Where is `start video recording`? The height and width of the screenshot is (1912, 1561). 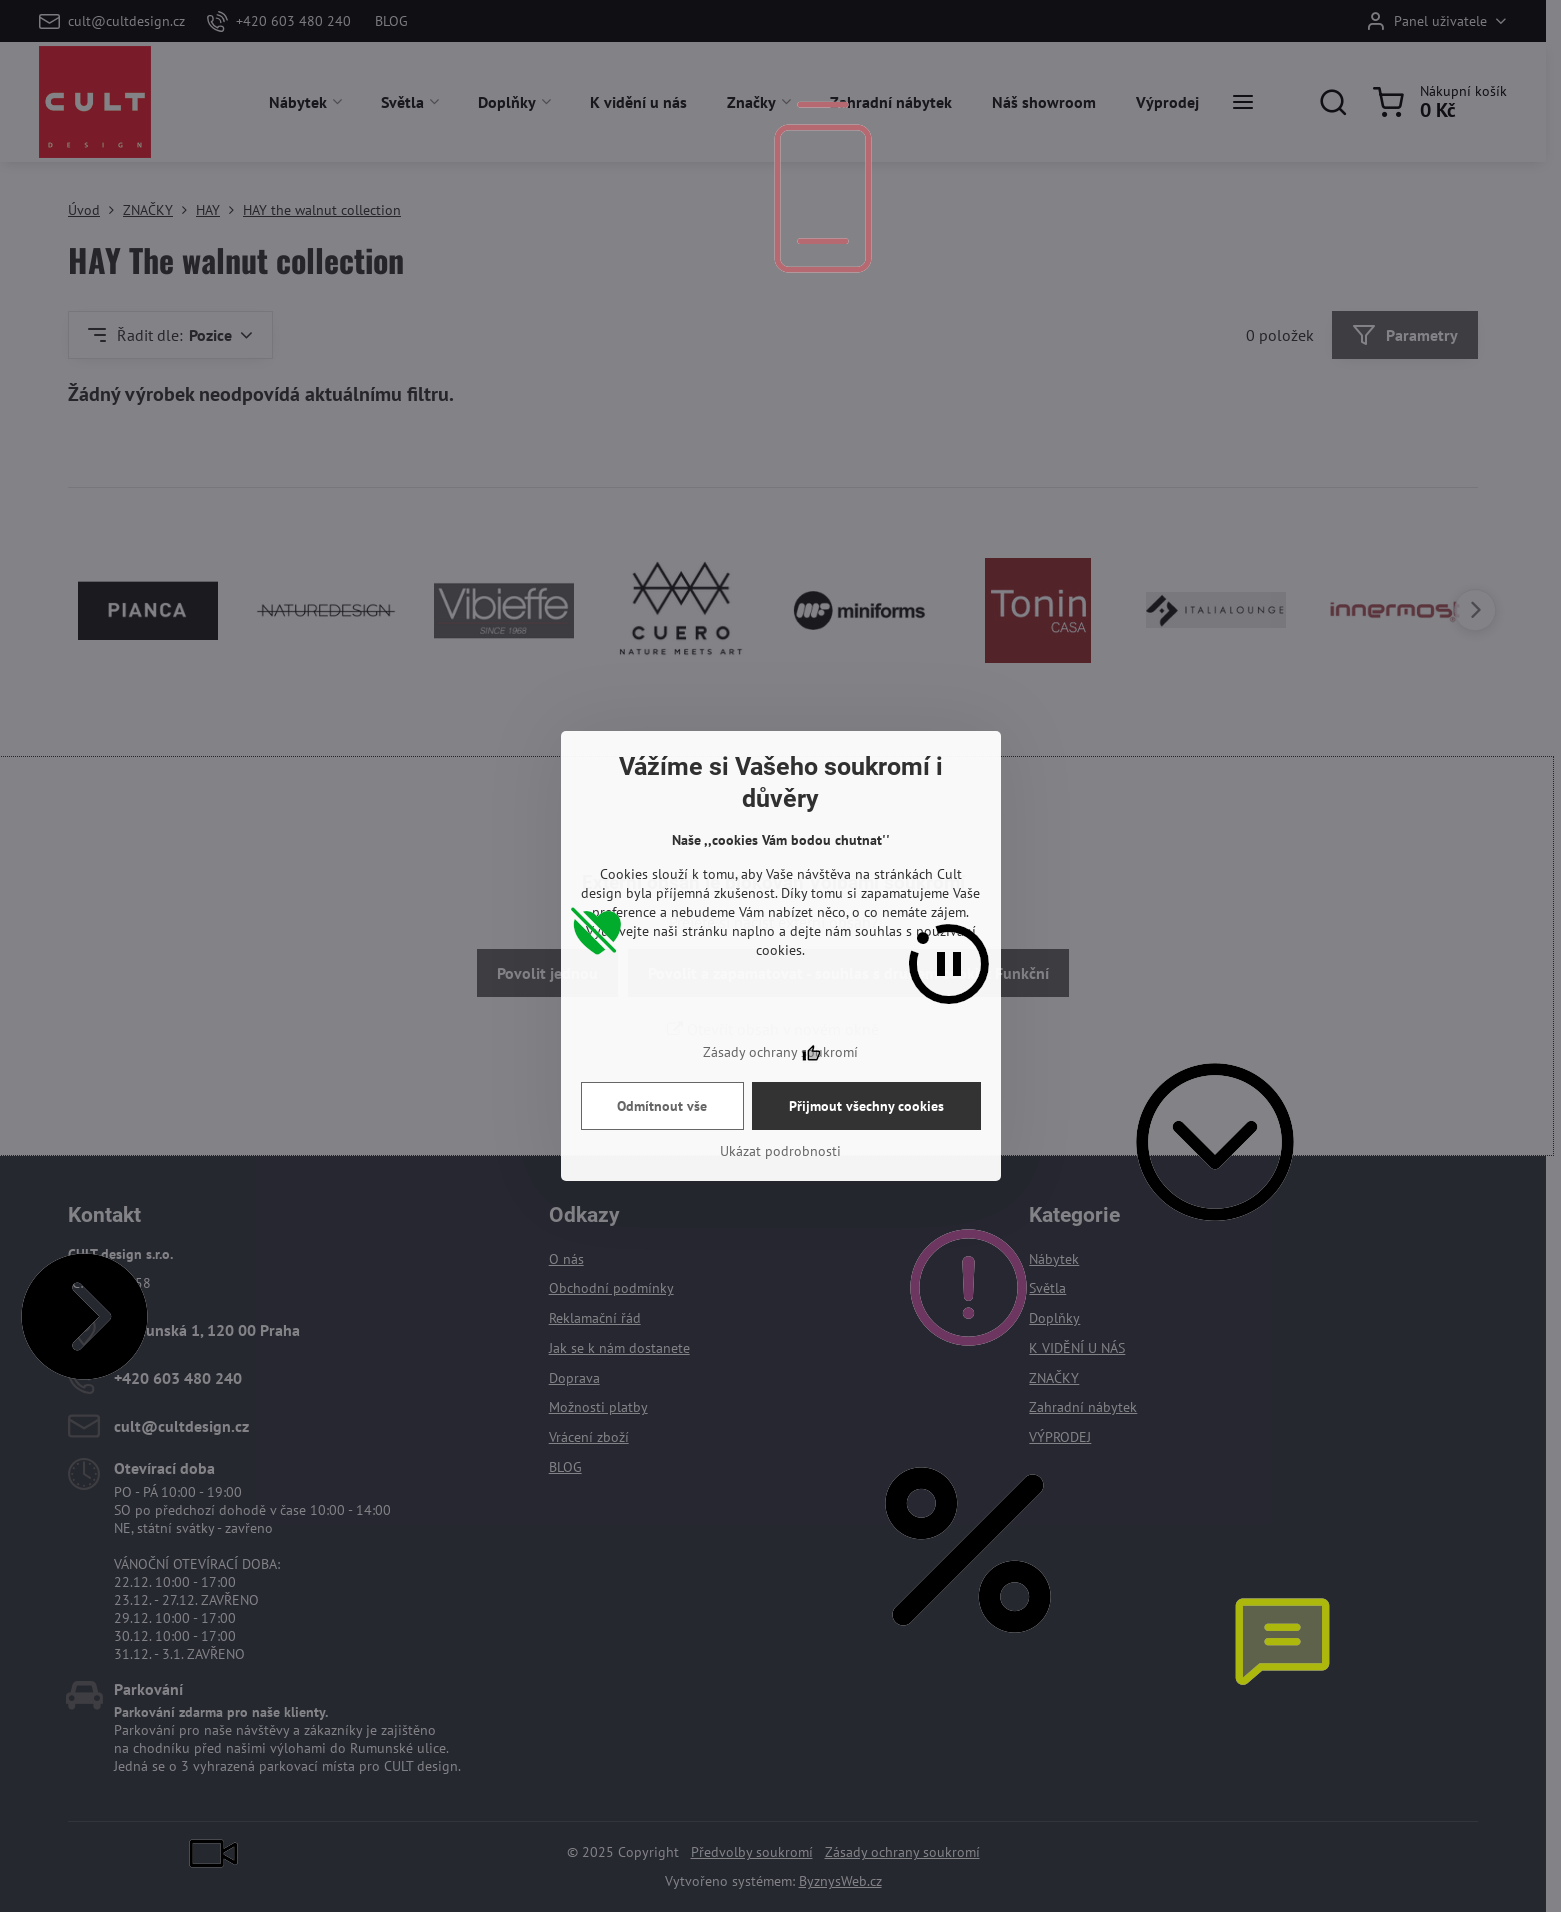 start video recording is located at coordinates (213, 1853).